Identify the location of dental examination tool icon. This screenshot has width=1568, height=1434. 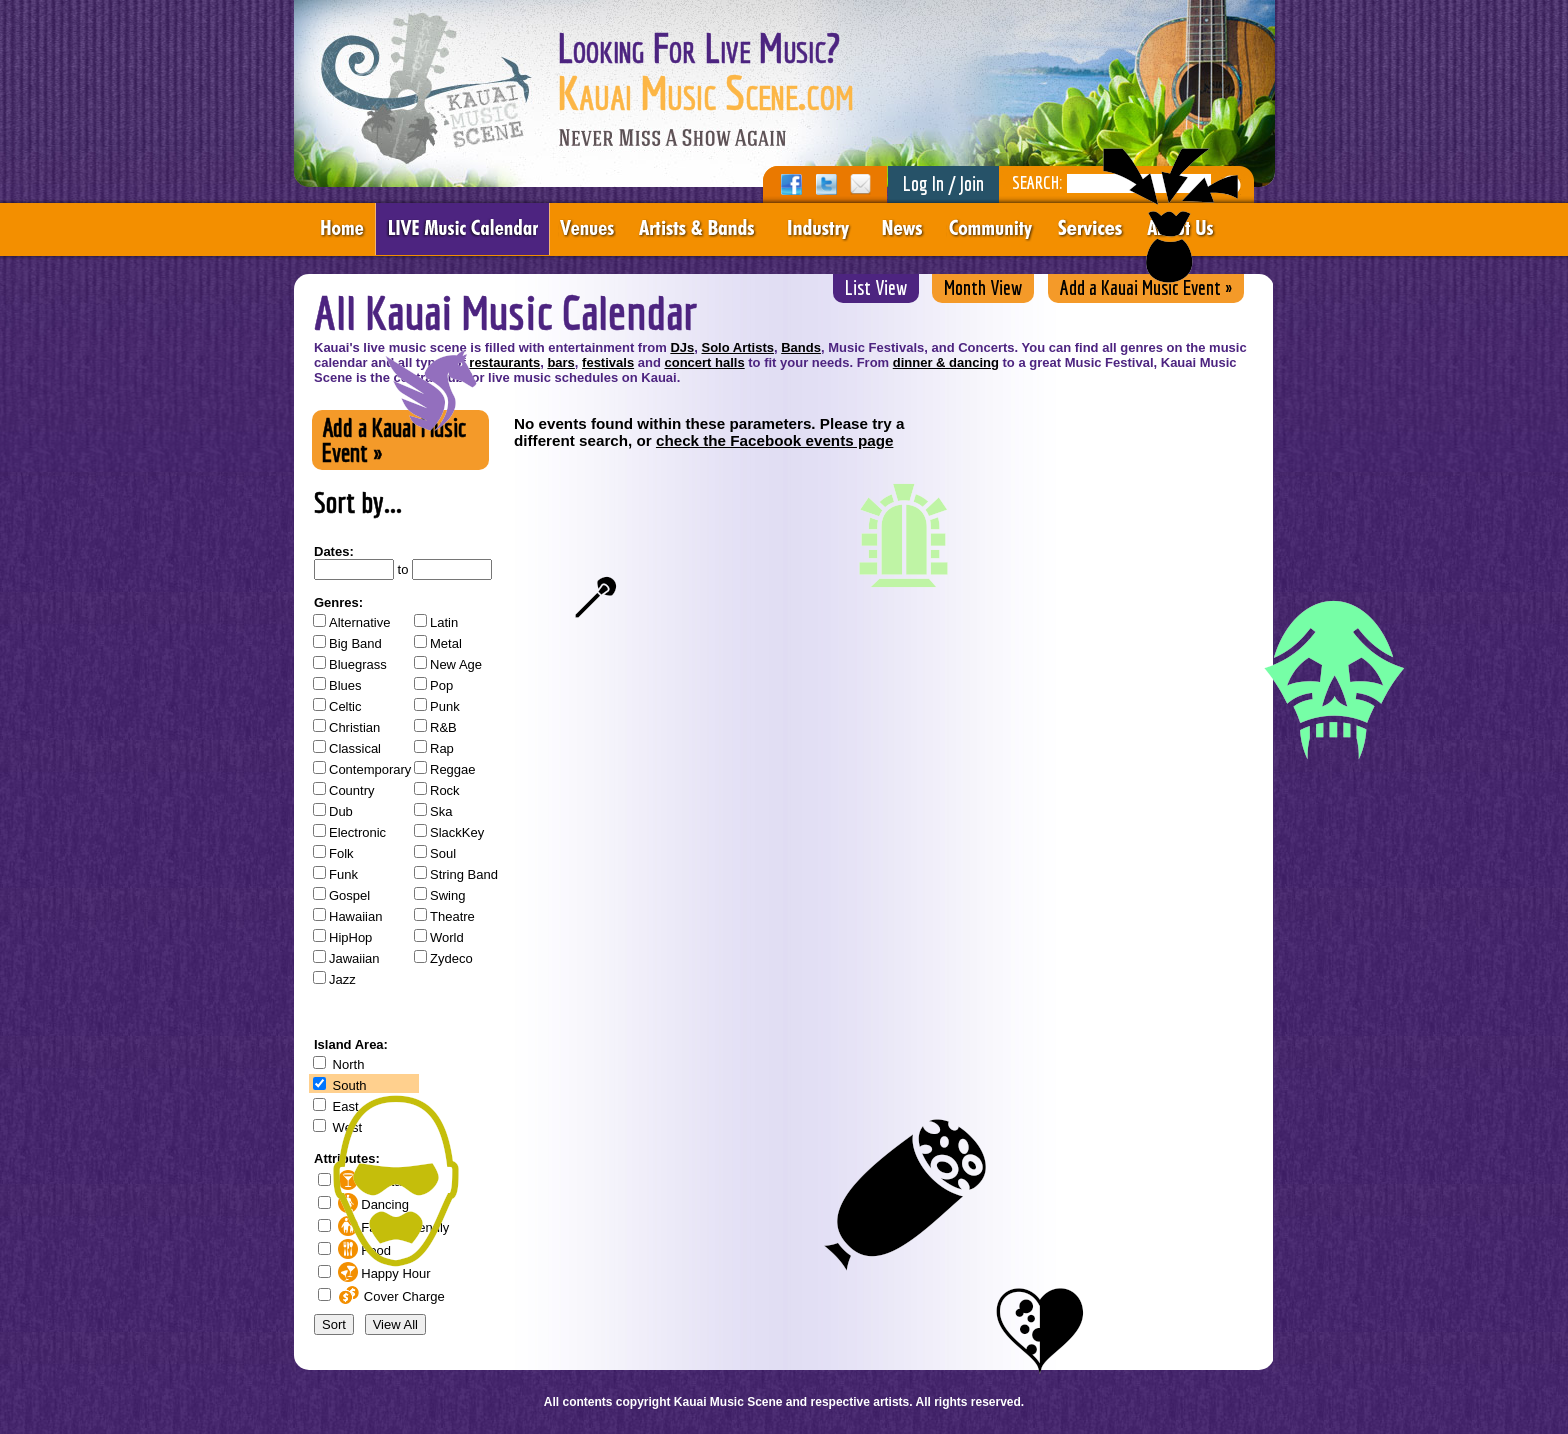
(596, 597).